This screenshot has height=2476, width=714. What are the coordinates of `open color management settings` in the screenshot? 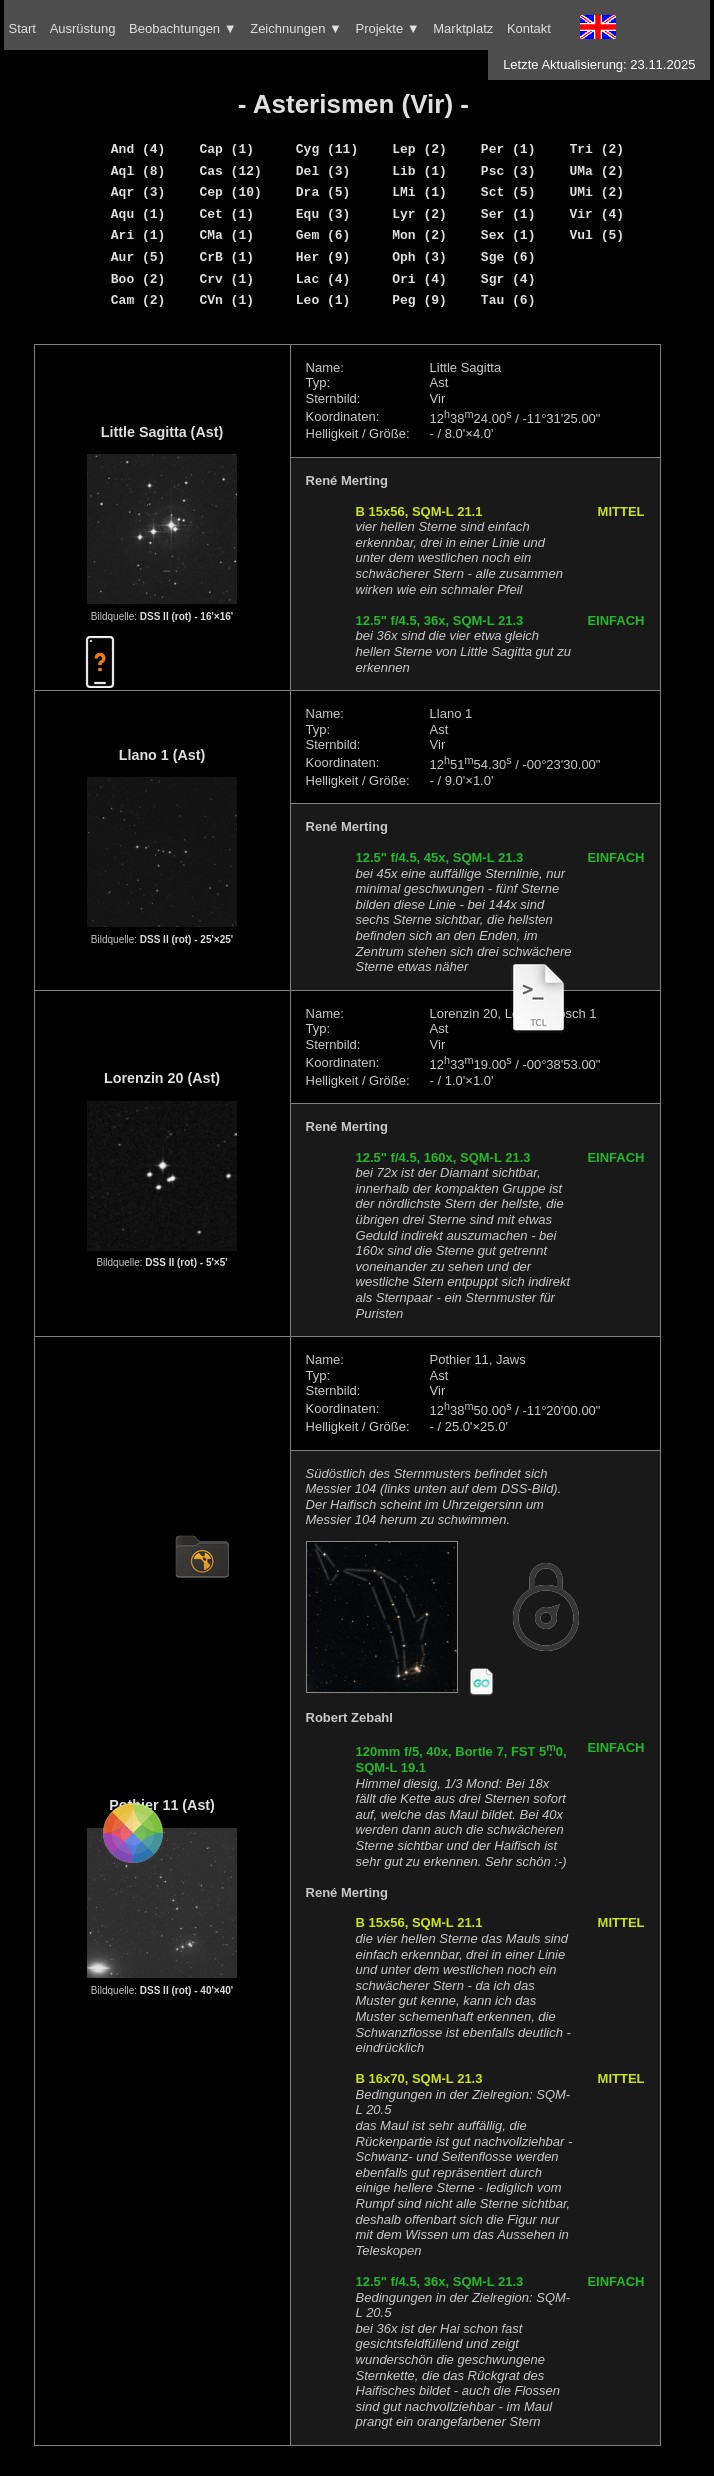 It's located at (133, 1833).